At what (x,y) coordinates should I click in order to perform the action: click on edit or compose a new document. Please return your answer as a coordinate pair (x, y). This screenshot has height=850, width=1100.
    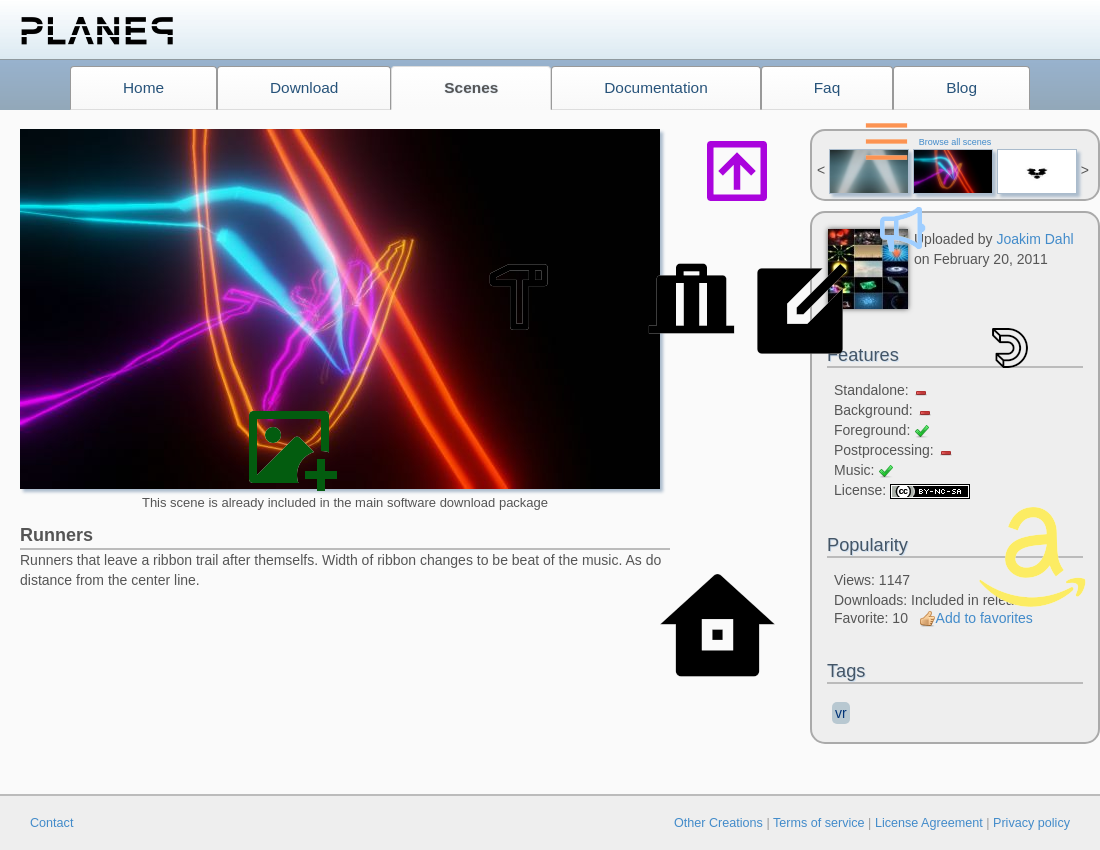
    Looking at the image, I should click on (800, 311).